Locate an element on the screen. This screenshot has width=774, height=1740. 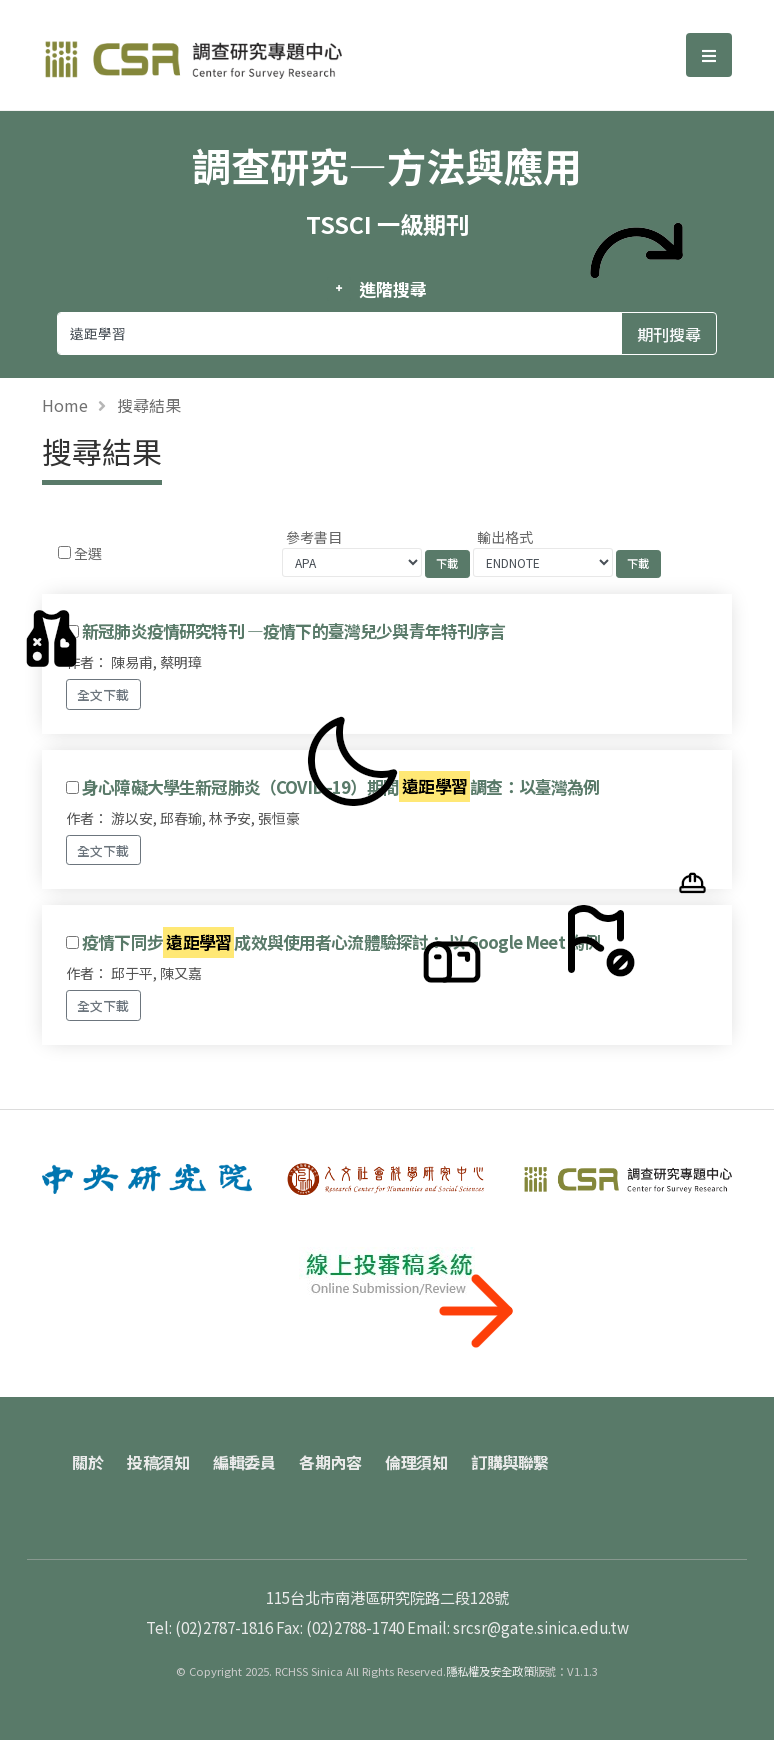
access your mailbox or inbox is located at coordinates (452, 962).